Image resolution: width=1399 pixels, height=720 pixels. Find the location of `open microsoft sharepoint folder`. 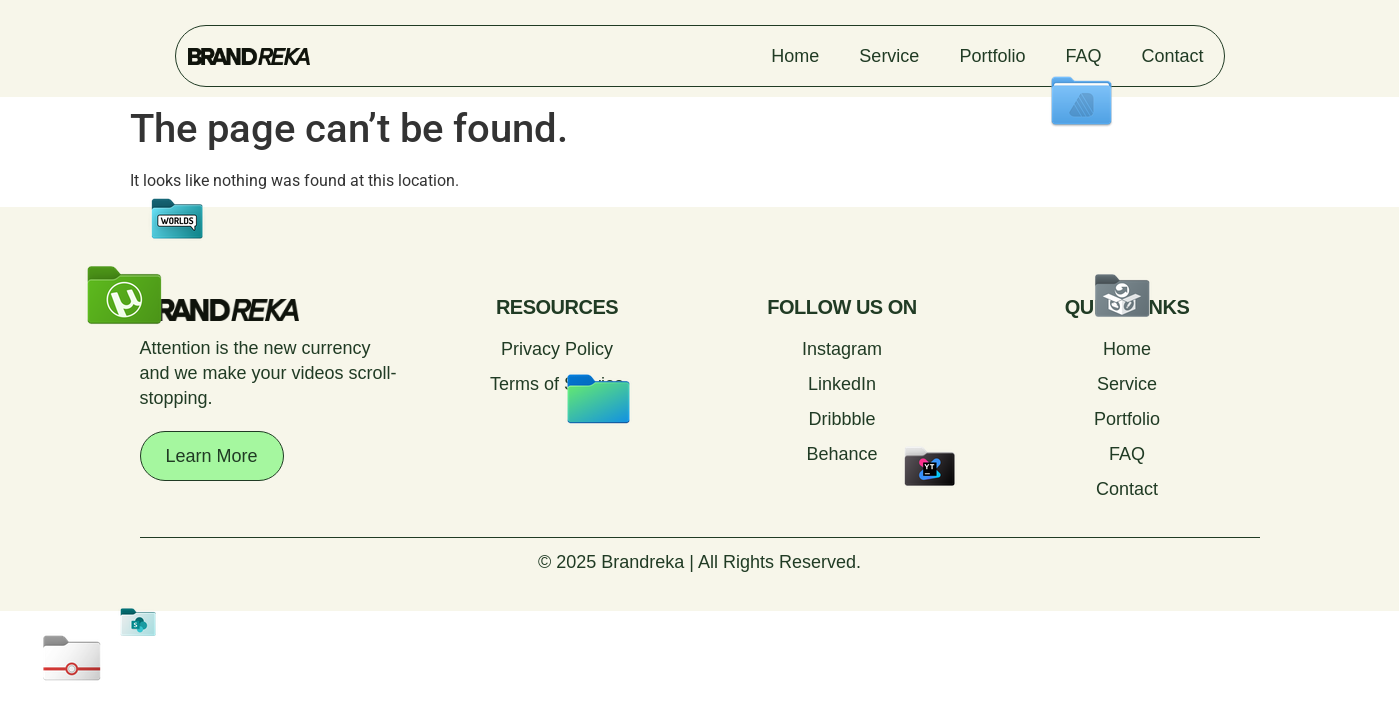

open microsoft sharepoint folder is located at coordinates (138, 623).